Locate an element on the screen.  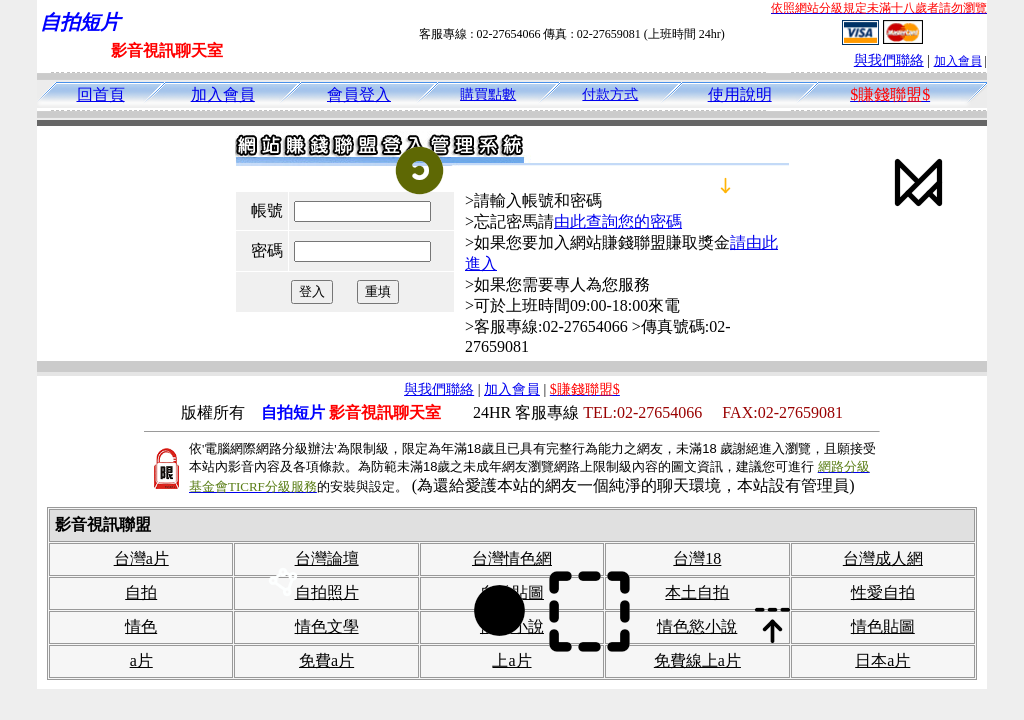
unselected radio button or toggle option is located at coordinates (499, 610).